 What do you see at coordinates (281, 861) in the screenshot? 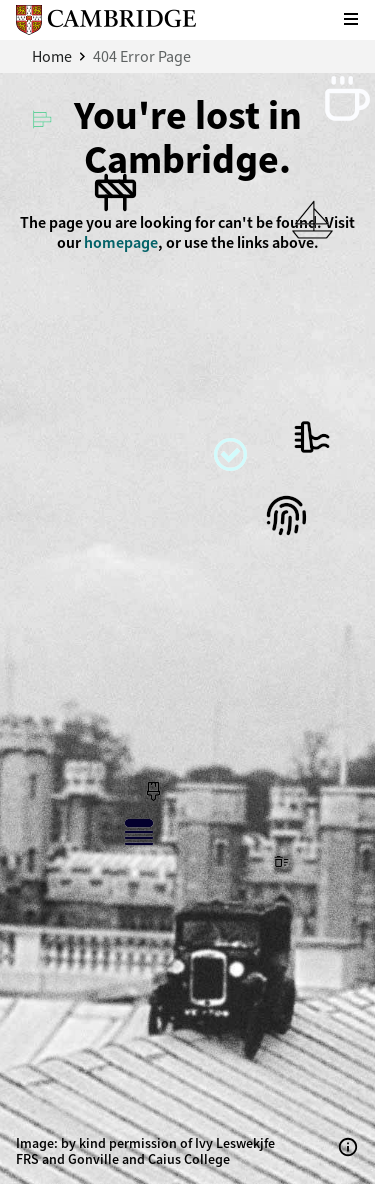
I see `bulk delete selected items` at bounding box center [281, 861].